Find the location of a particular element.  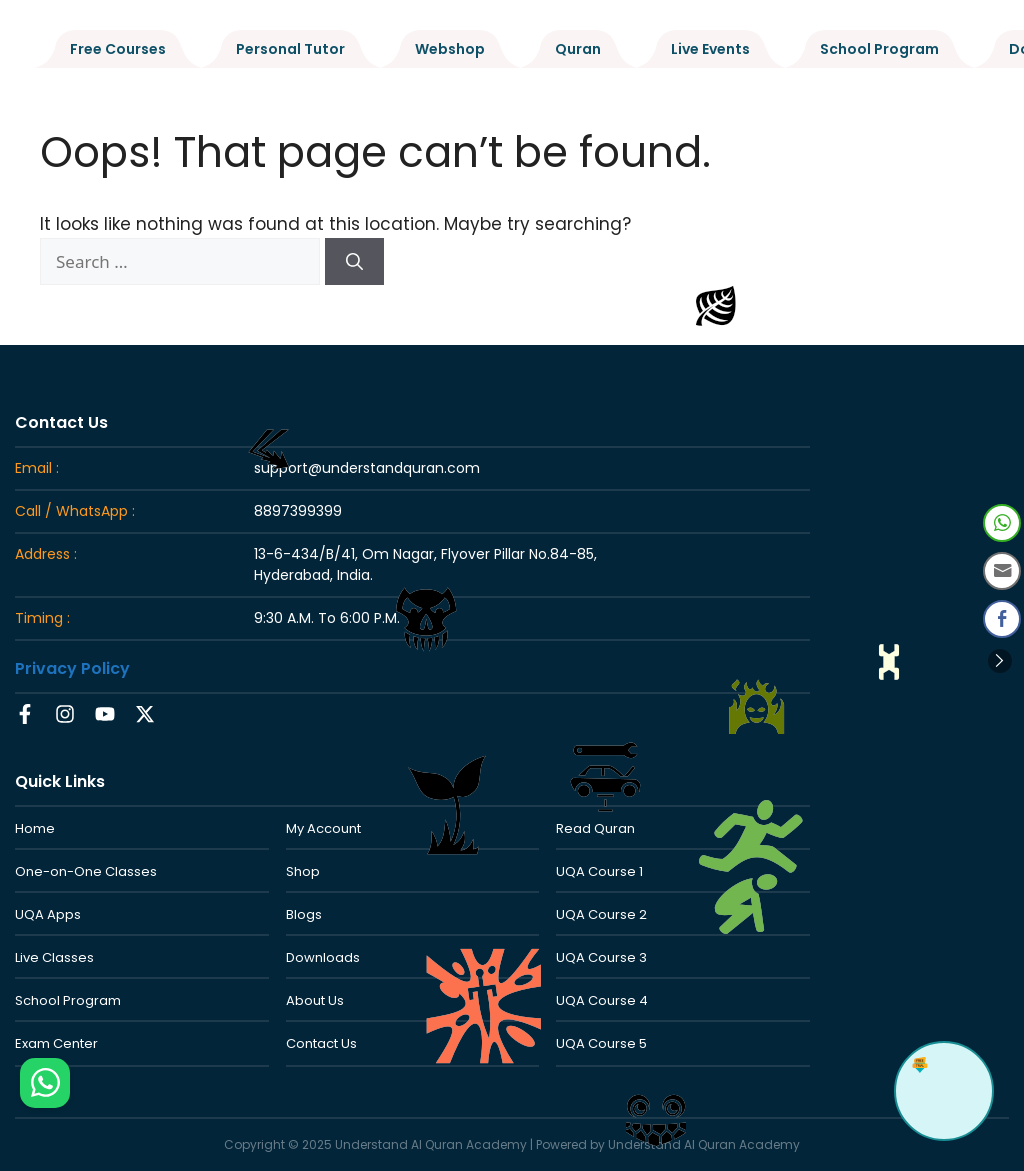

pyromaniac character class or trait indicator is located at coordinates (756, 706).